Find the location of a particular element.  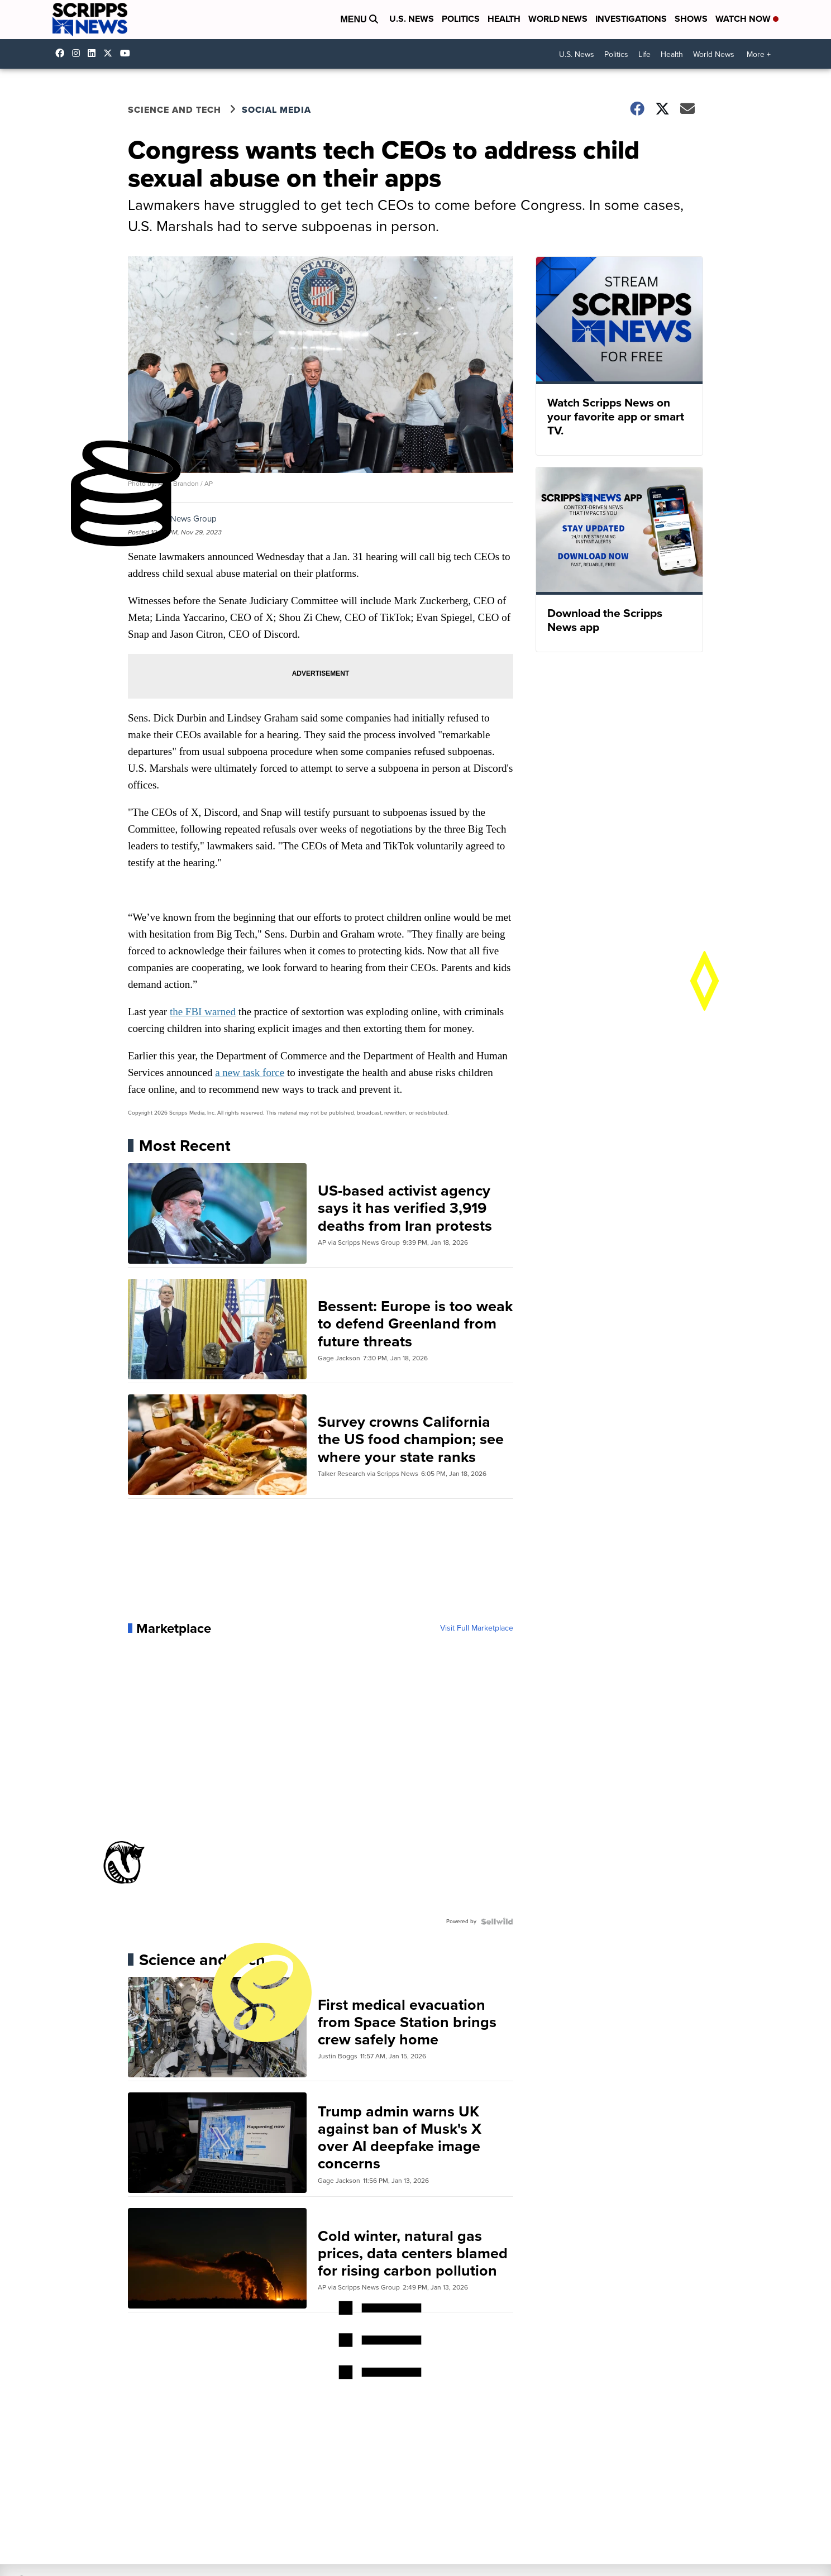

open GNU IceCat browser is located at coordinates (124, 1862).